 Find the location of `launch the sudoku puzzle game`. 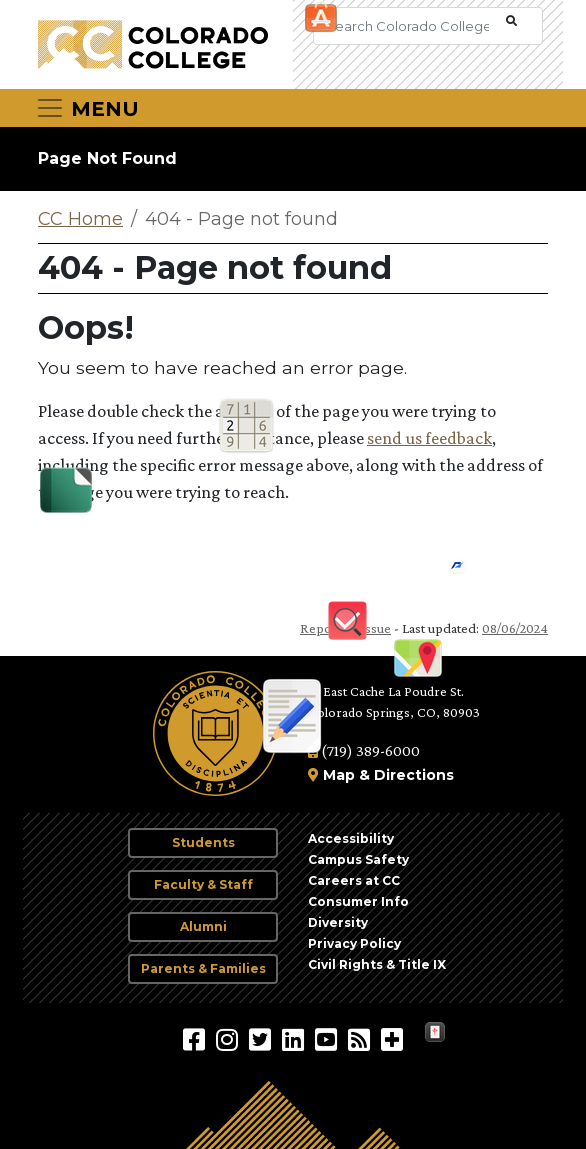

launch the sudoku puzzle game is located at coordinates (246, 425).